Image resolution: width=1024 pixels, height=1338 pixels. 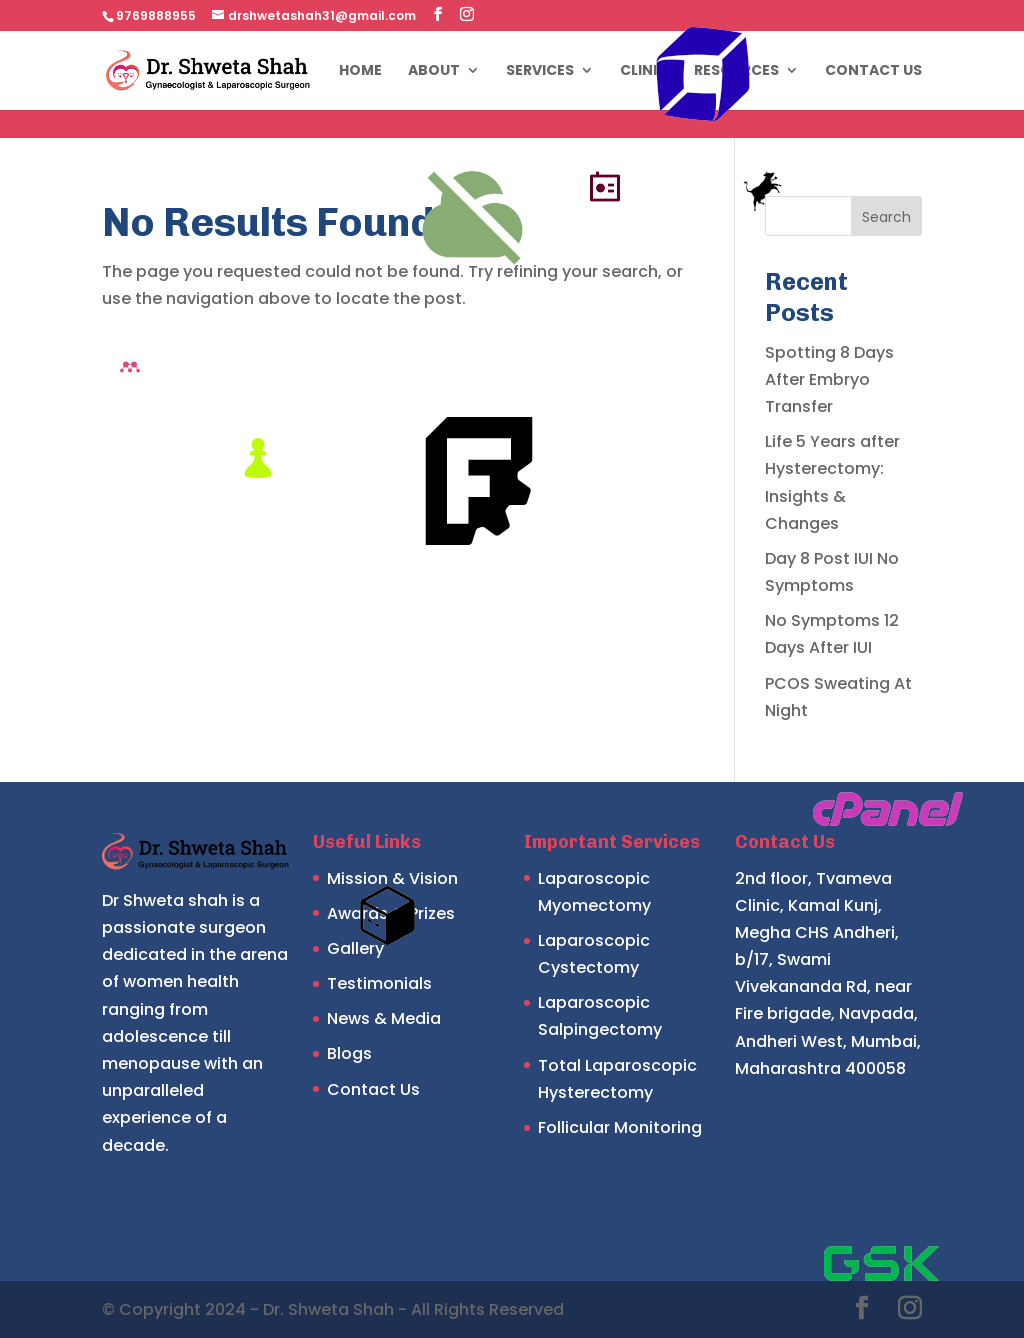 I want to click on open radio or audio streaming app, so click(x=605, y=188).